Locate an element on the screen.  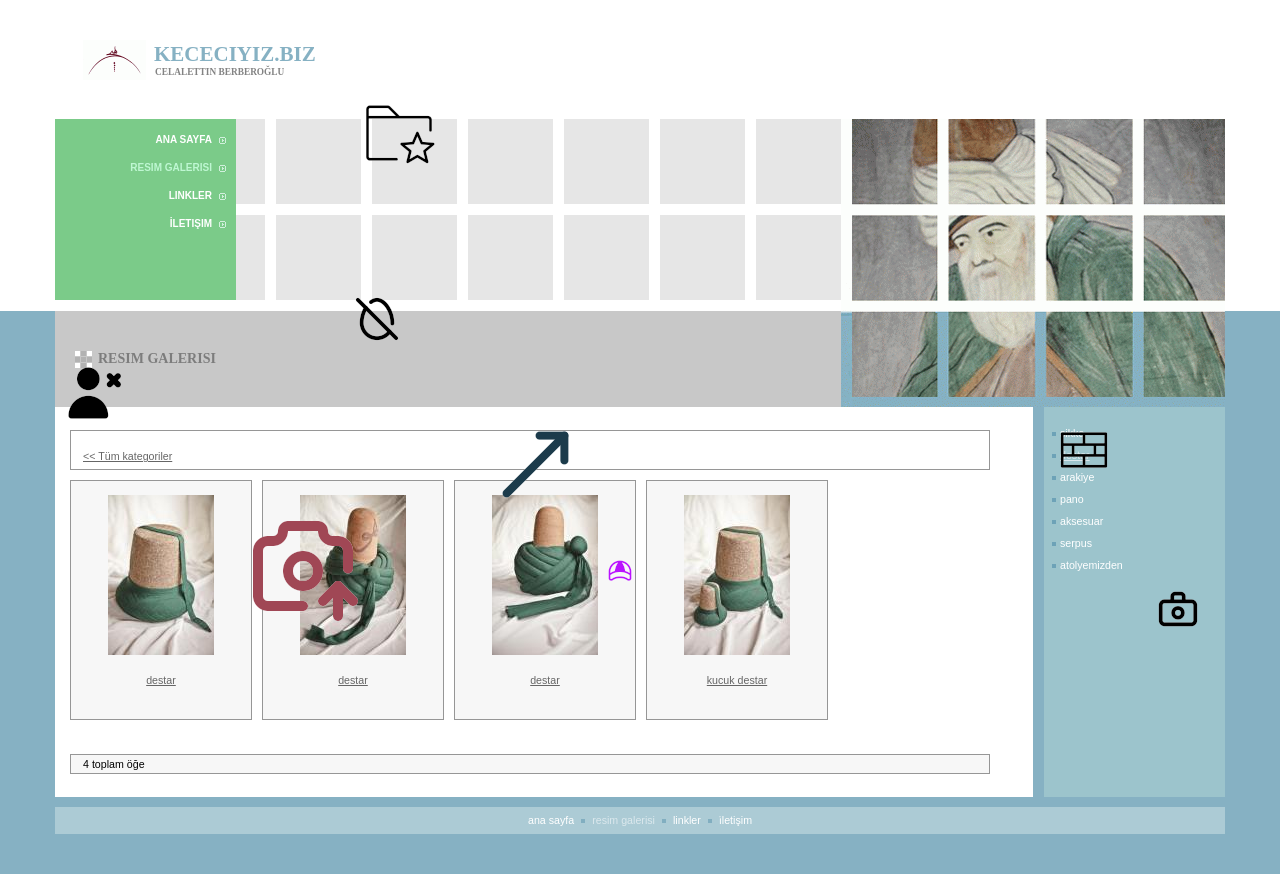
select headwear or cap accessory is located at coordinates (620, 572).